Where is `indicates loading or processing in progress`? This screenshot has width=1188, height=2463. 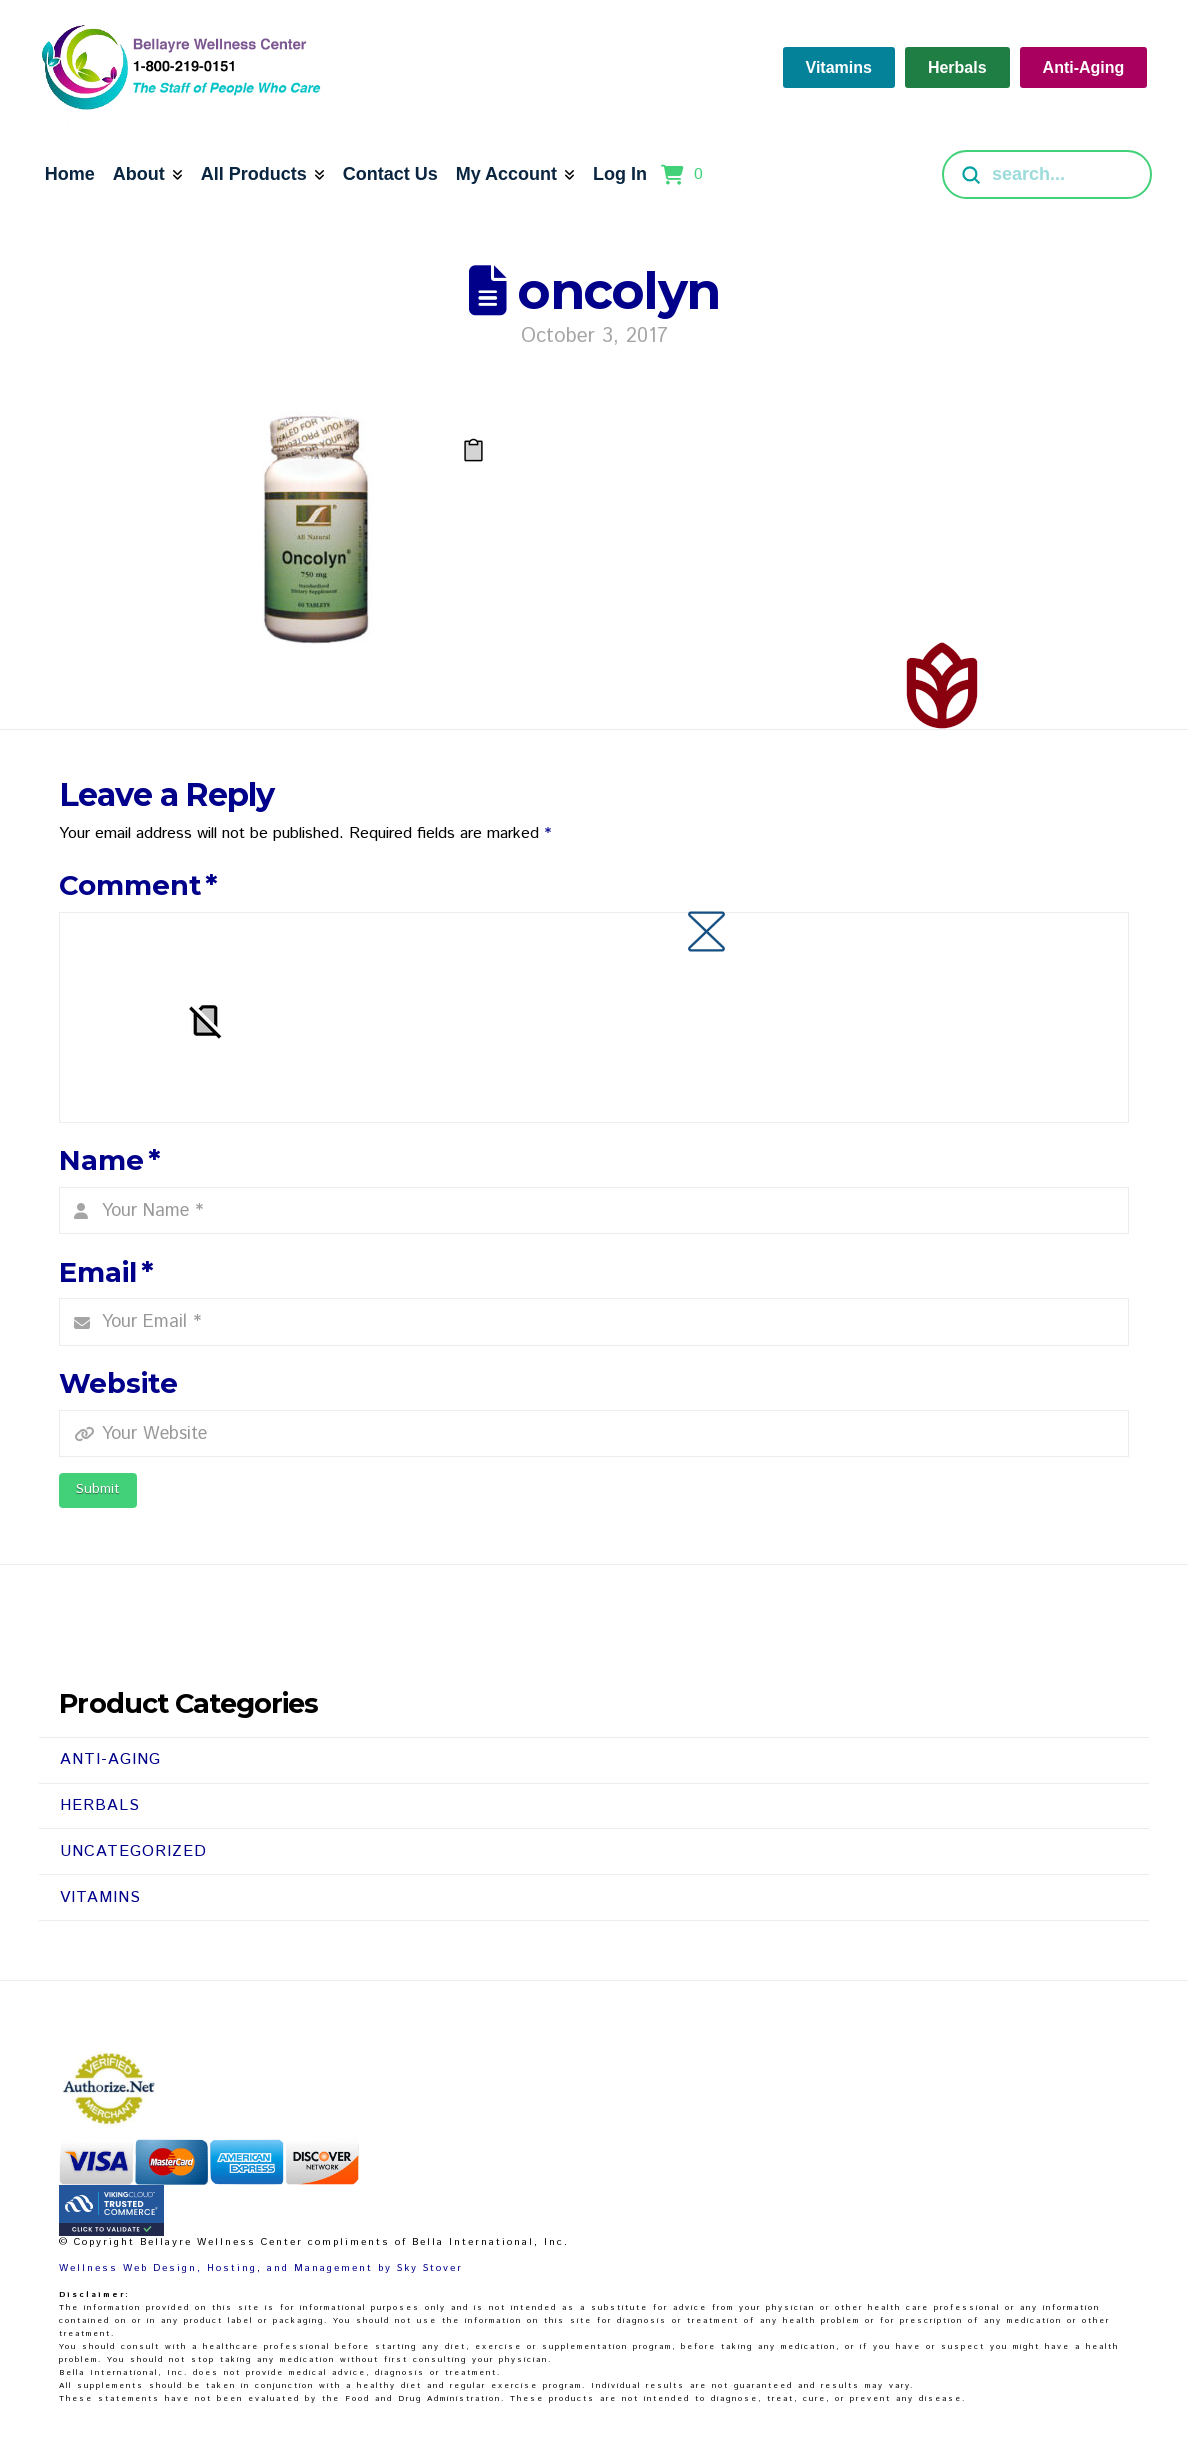
indicates loading or processing in progress is located at coordinates (706, 931).